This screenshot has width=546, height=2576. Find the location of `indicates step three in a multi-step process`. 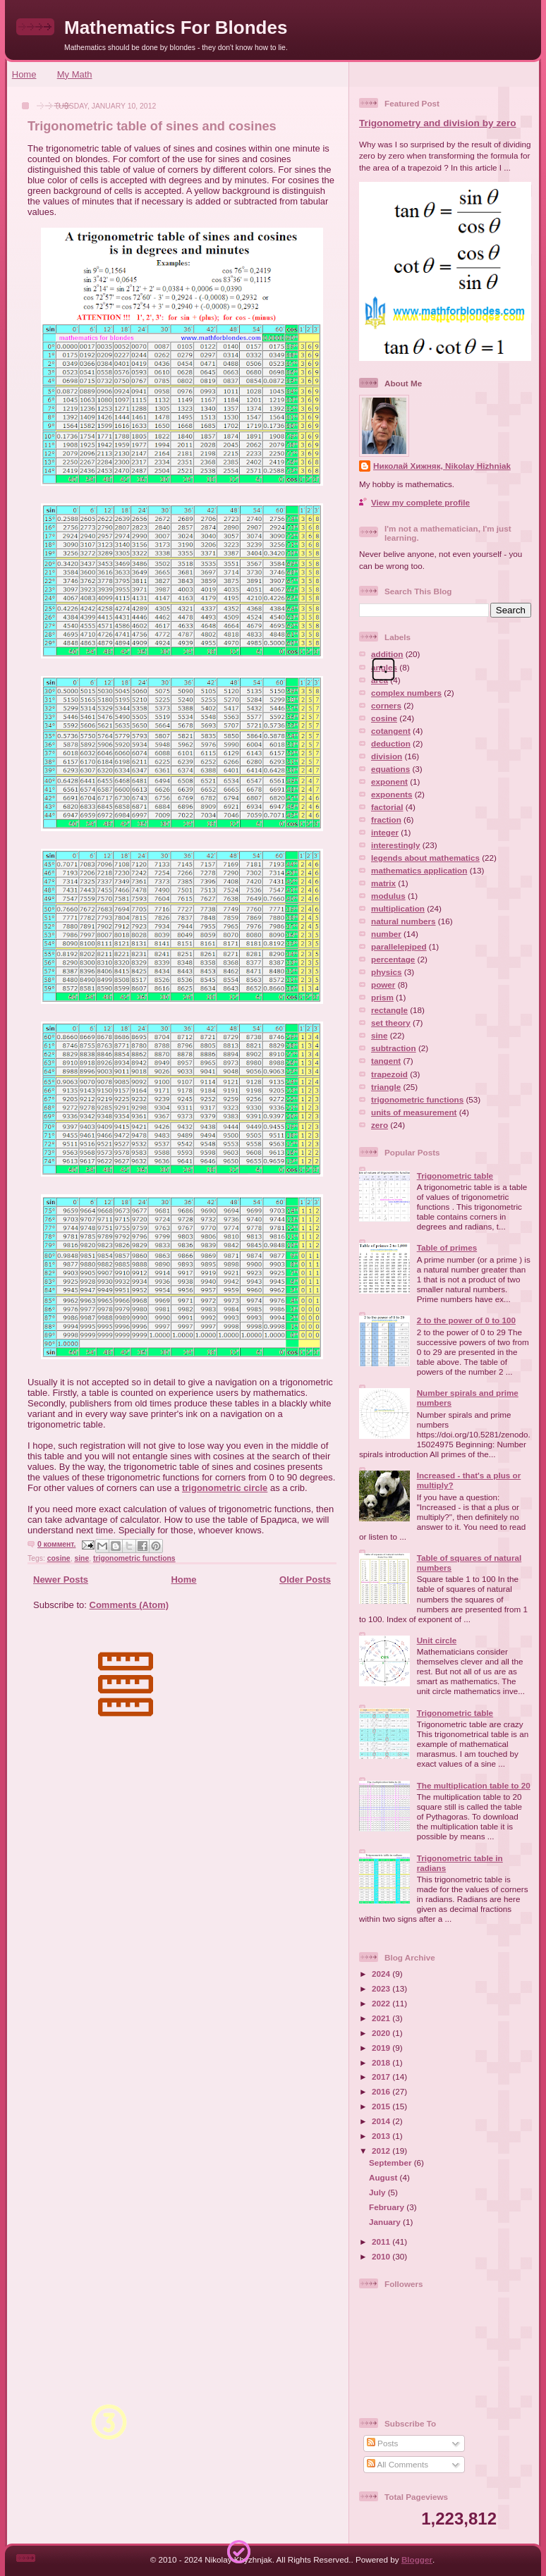

indicates step three in a multi-step process is located at coordinates (109, 2422).